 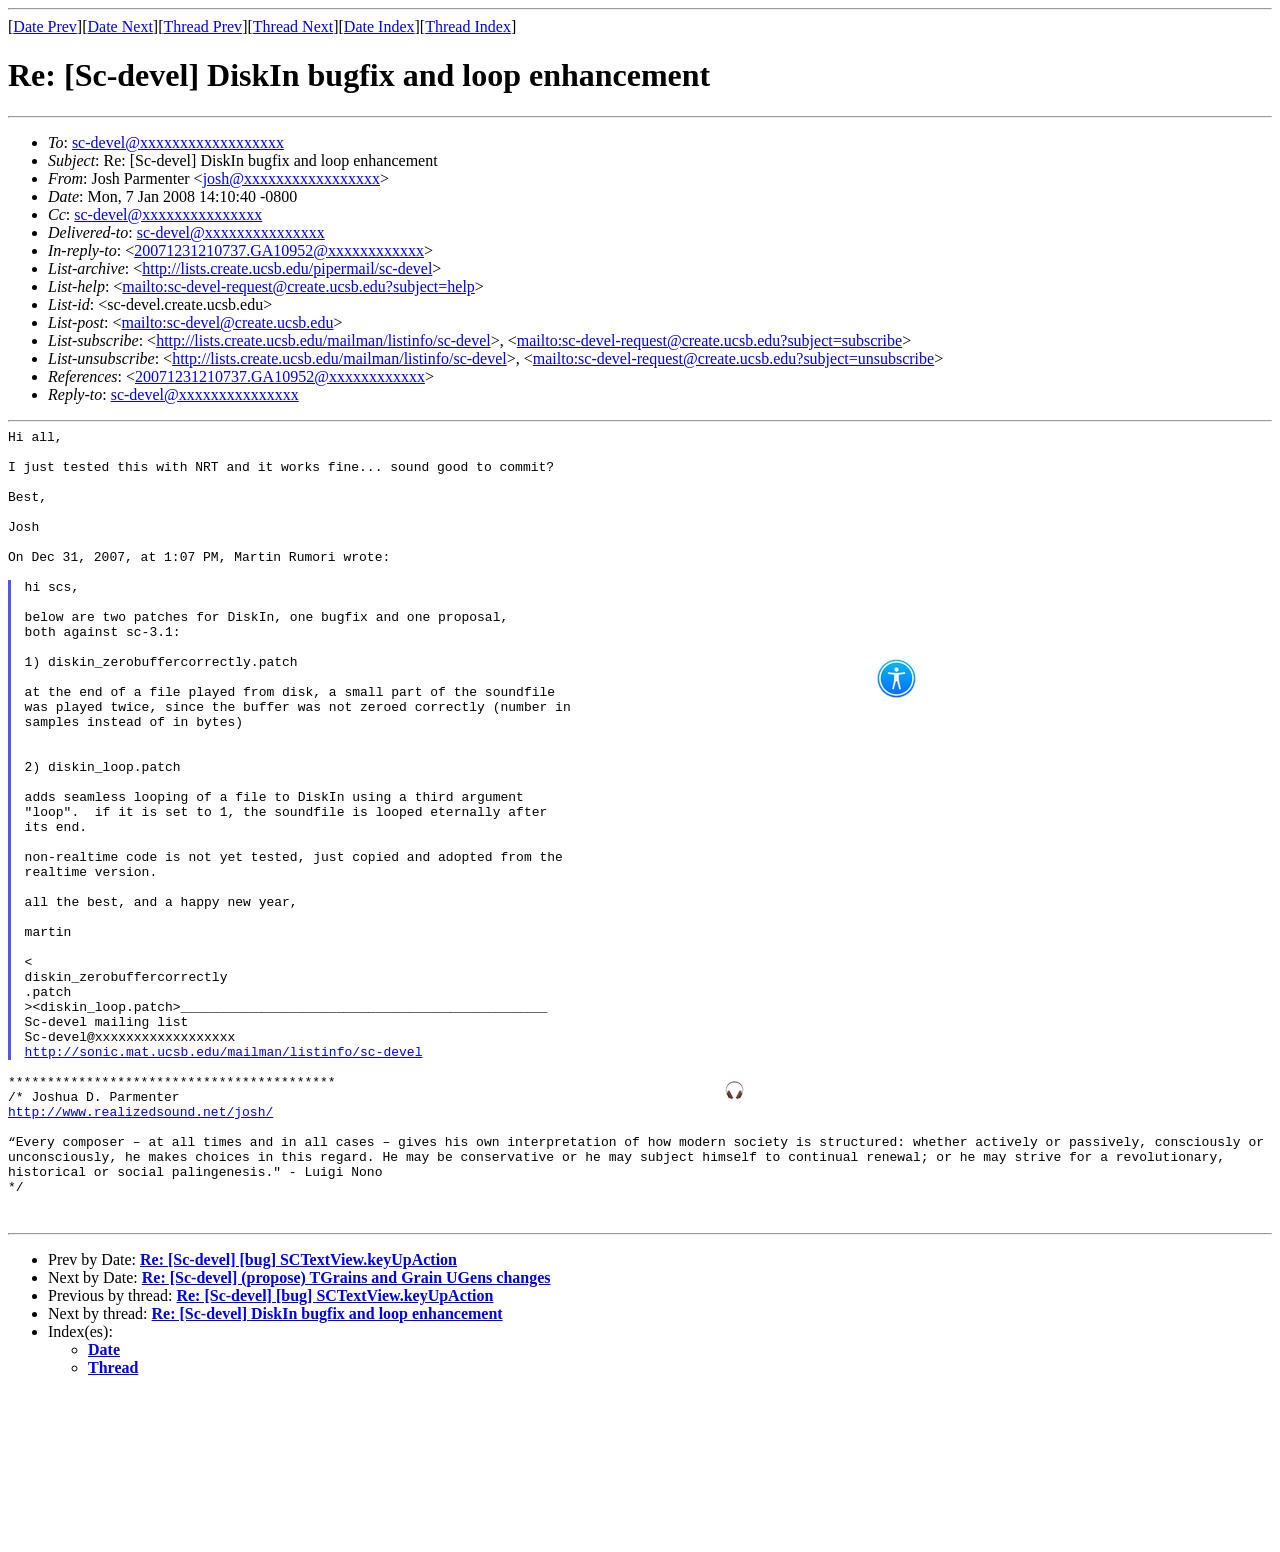 What do you see at coordinates (734, 1090) in the screenshot?
I see `connect bluetooth headphones` at bounding box center [734, 1090].